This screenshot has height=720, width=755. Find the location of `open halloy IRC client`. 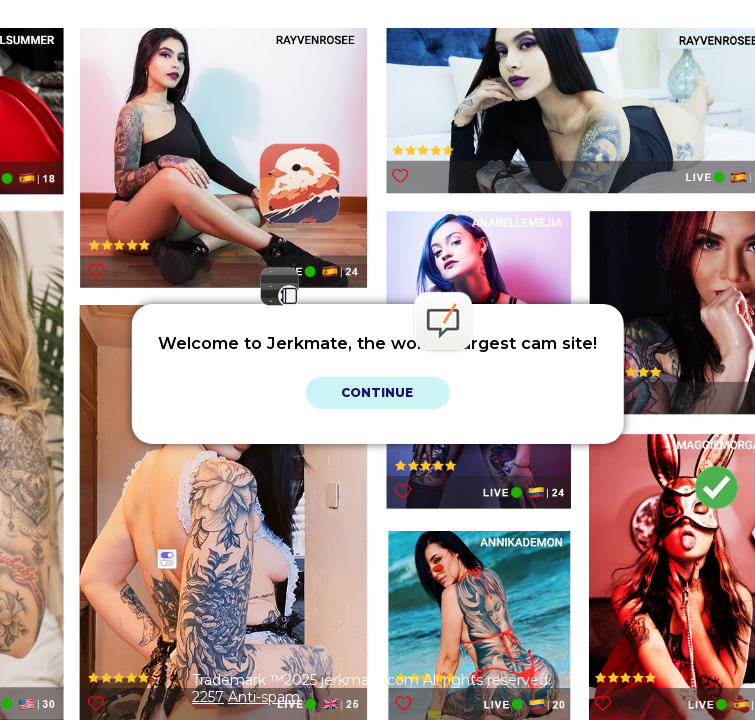

open halloy IRC client is located at coordinates (299, 183).